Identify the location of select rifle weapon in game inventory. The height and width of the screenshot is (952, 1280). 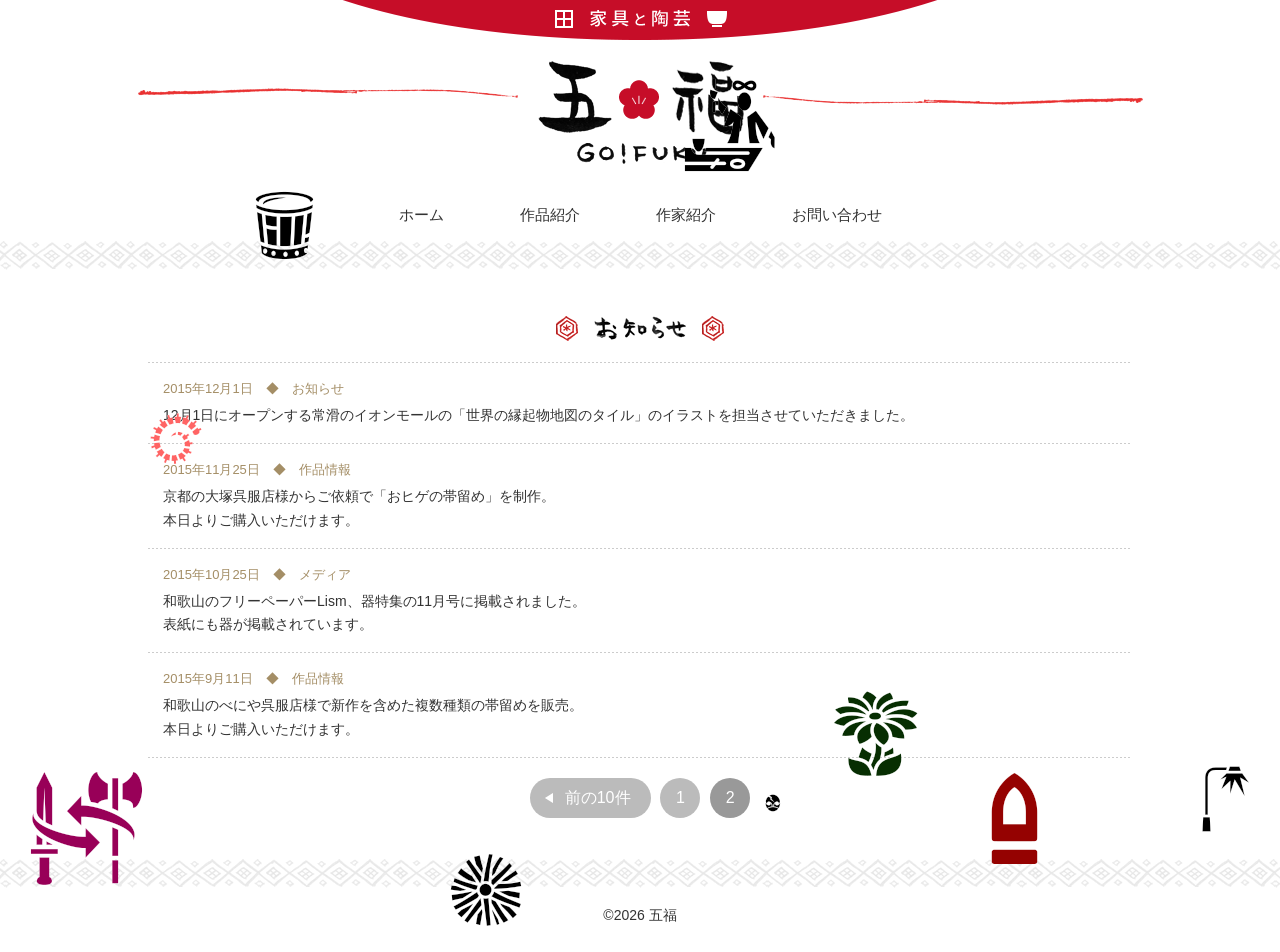
(1014, 818).